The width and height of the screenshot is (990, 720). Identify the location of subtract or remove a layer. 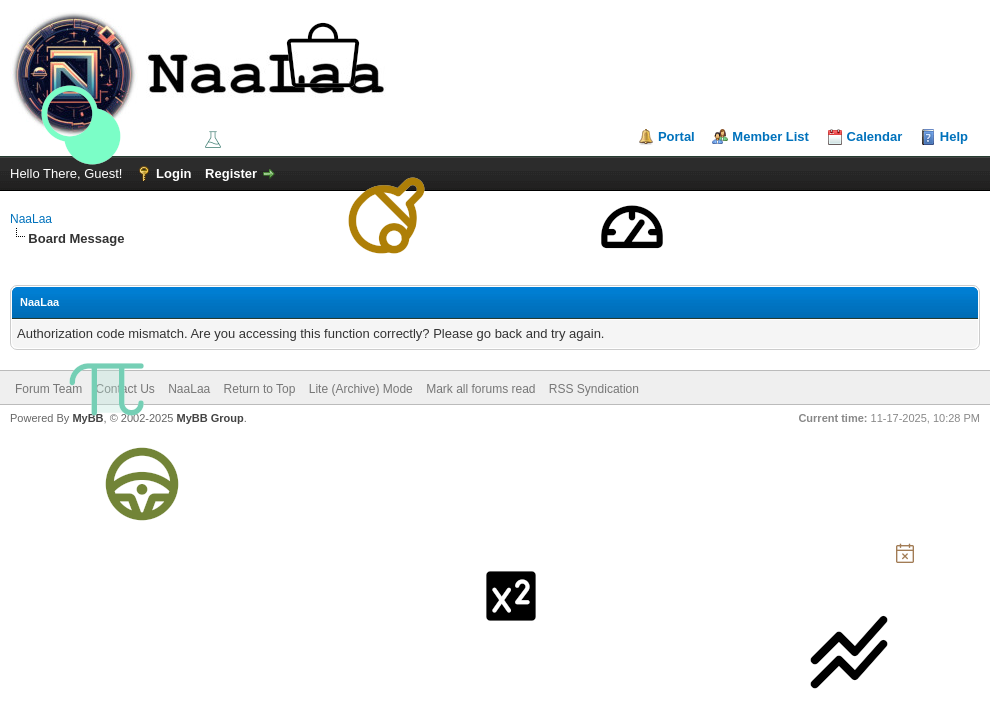
(81, 125).